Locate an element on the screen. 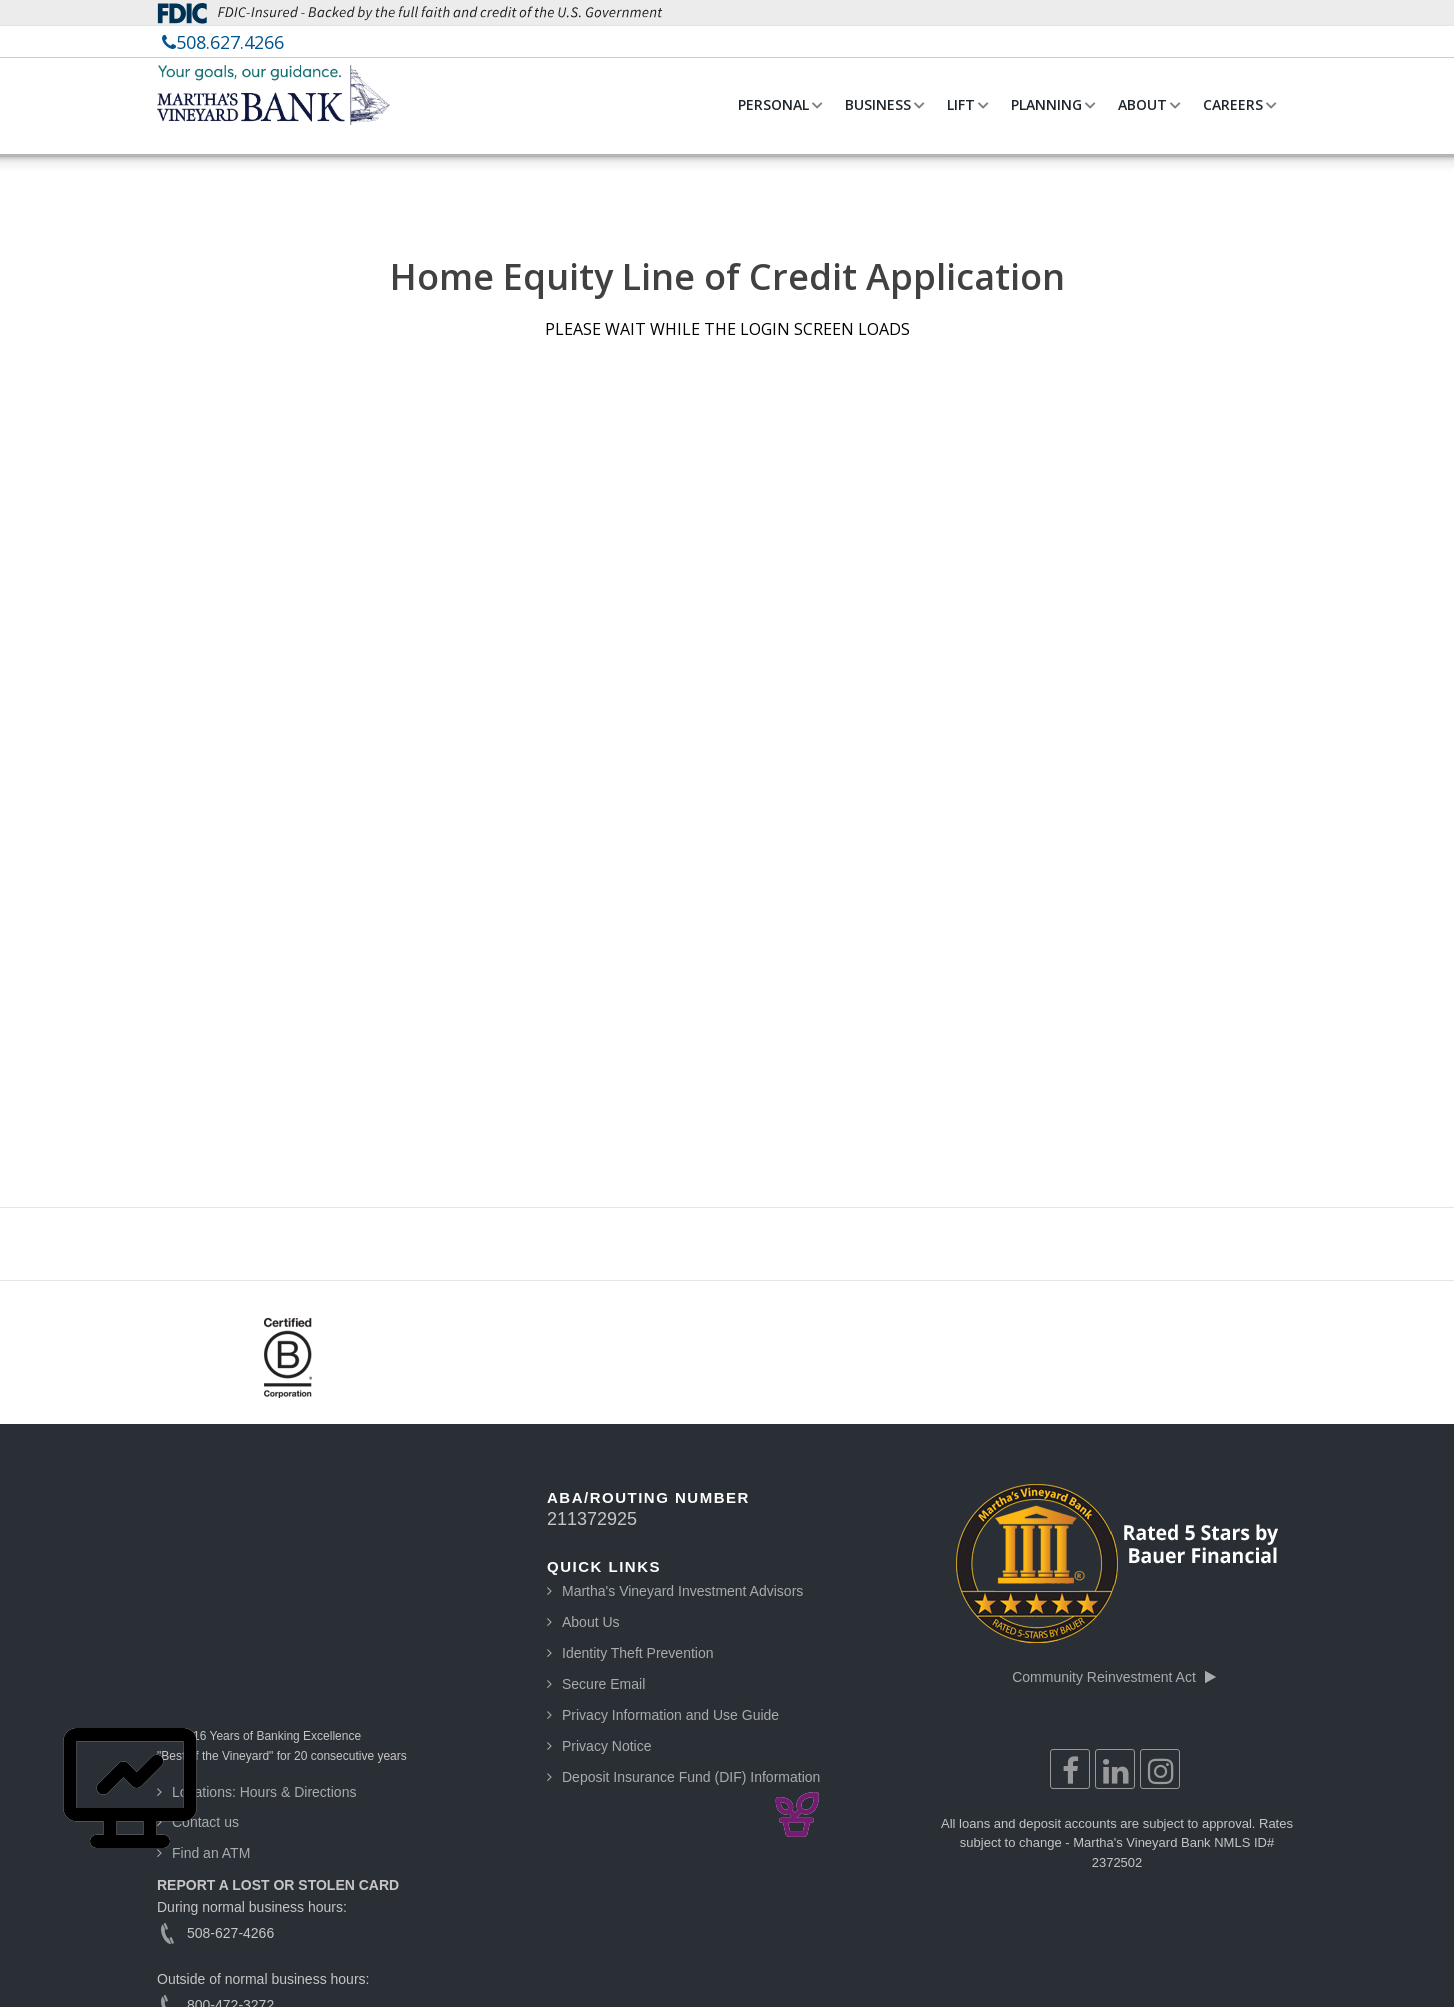 The image size is (1454, 2007). access plant care or gardening features is located at coordinates (796, 1814).